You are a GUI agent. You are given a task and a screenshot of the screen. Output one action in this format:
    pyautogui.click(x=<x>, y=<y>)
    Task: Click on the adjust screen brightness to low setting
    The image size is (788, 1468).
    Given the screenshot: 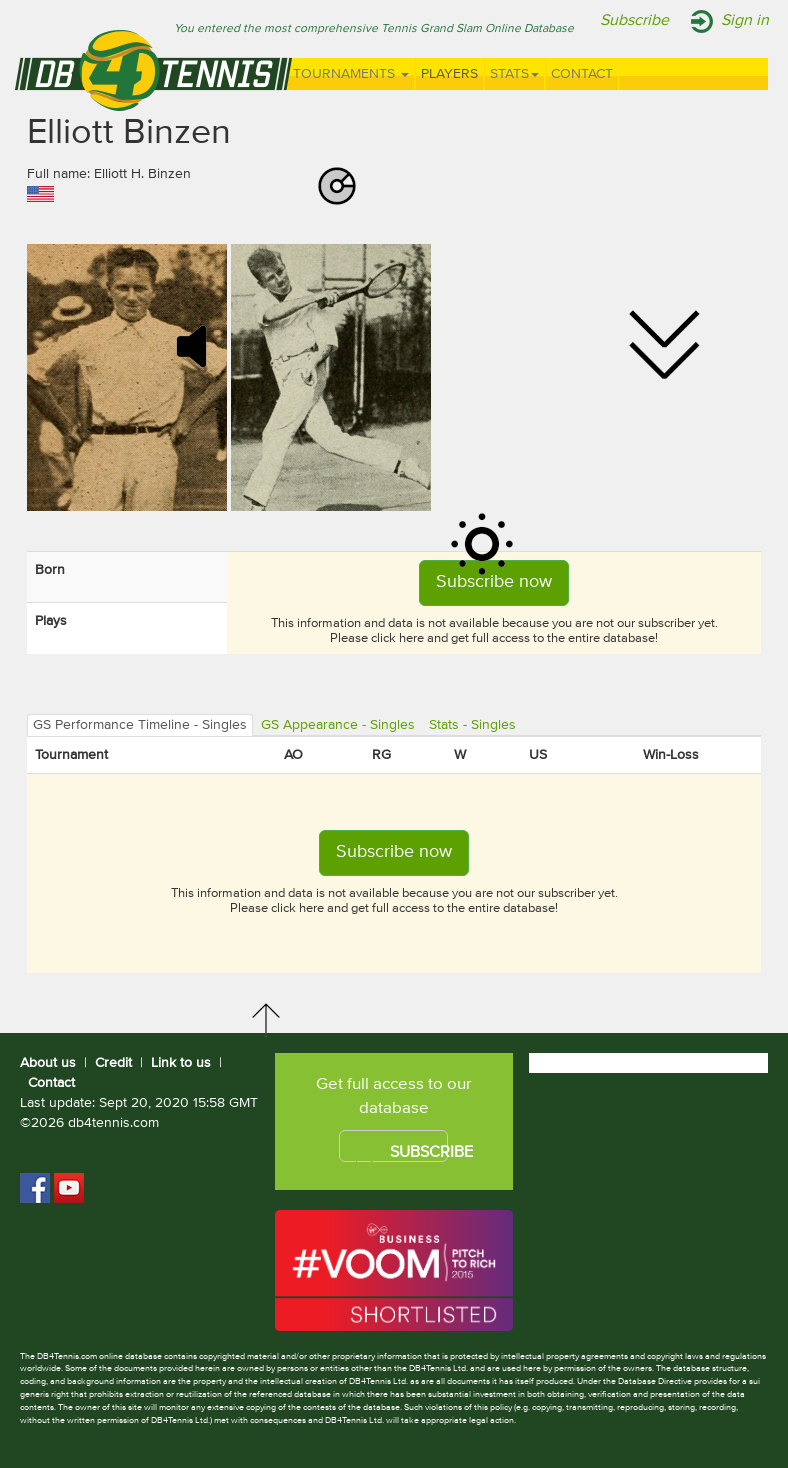 What is the action you would take?
    pyautogui.click(x=482, y=544)
    